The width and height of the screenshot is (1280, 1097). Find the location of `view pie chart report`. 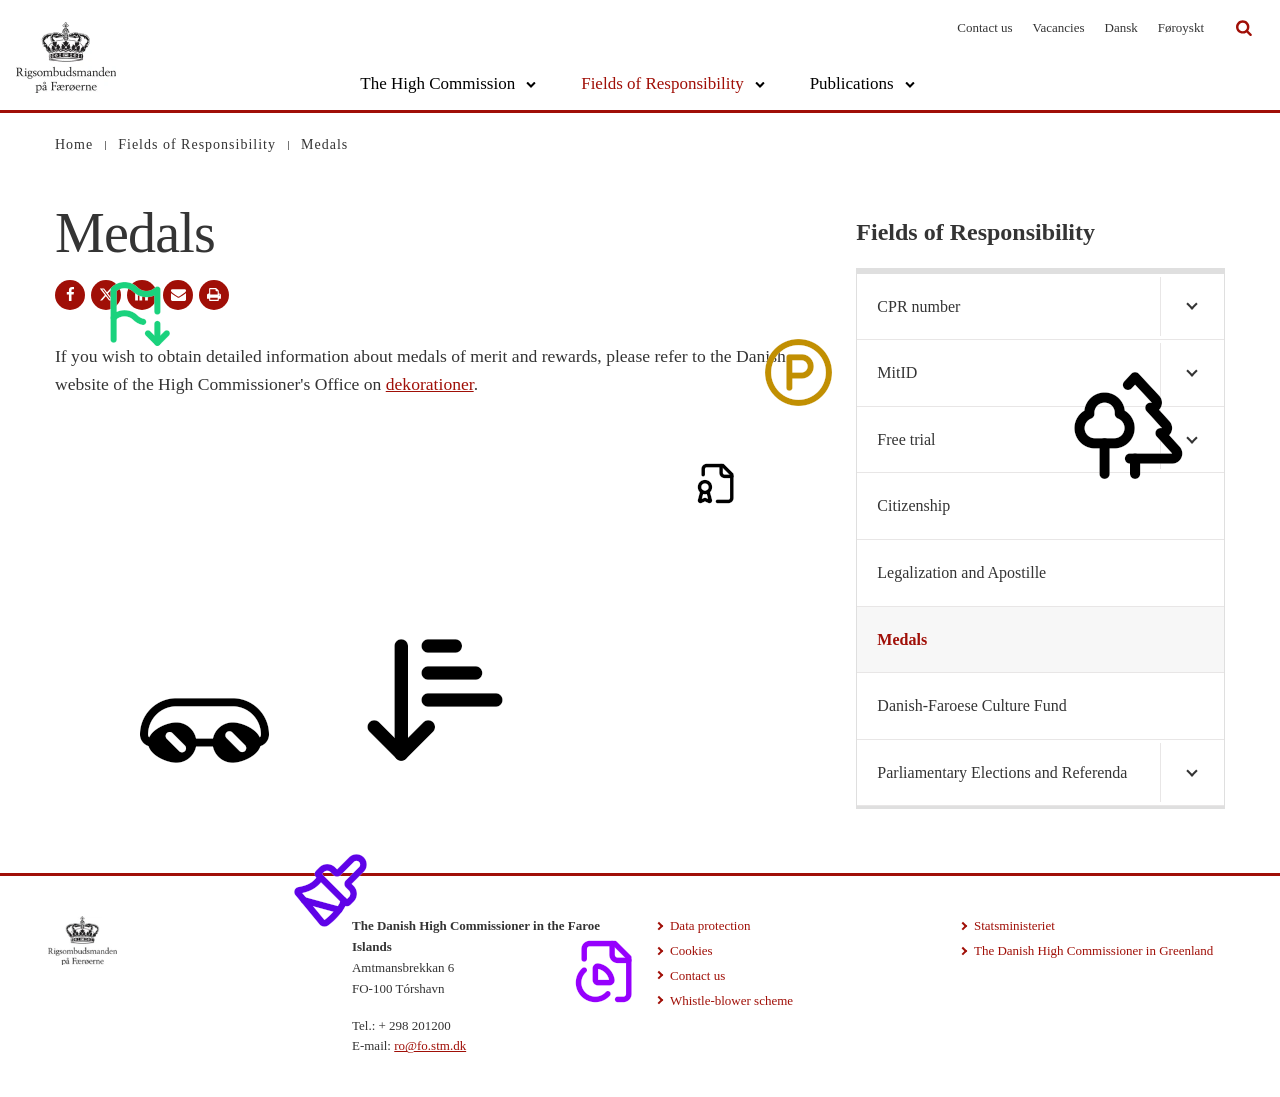

view pie chart report is located at coordinates (606, 971).